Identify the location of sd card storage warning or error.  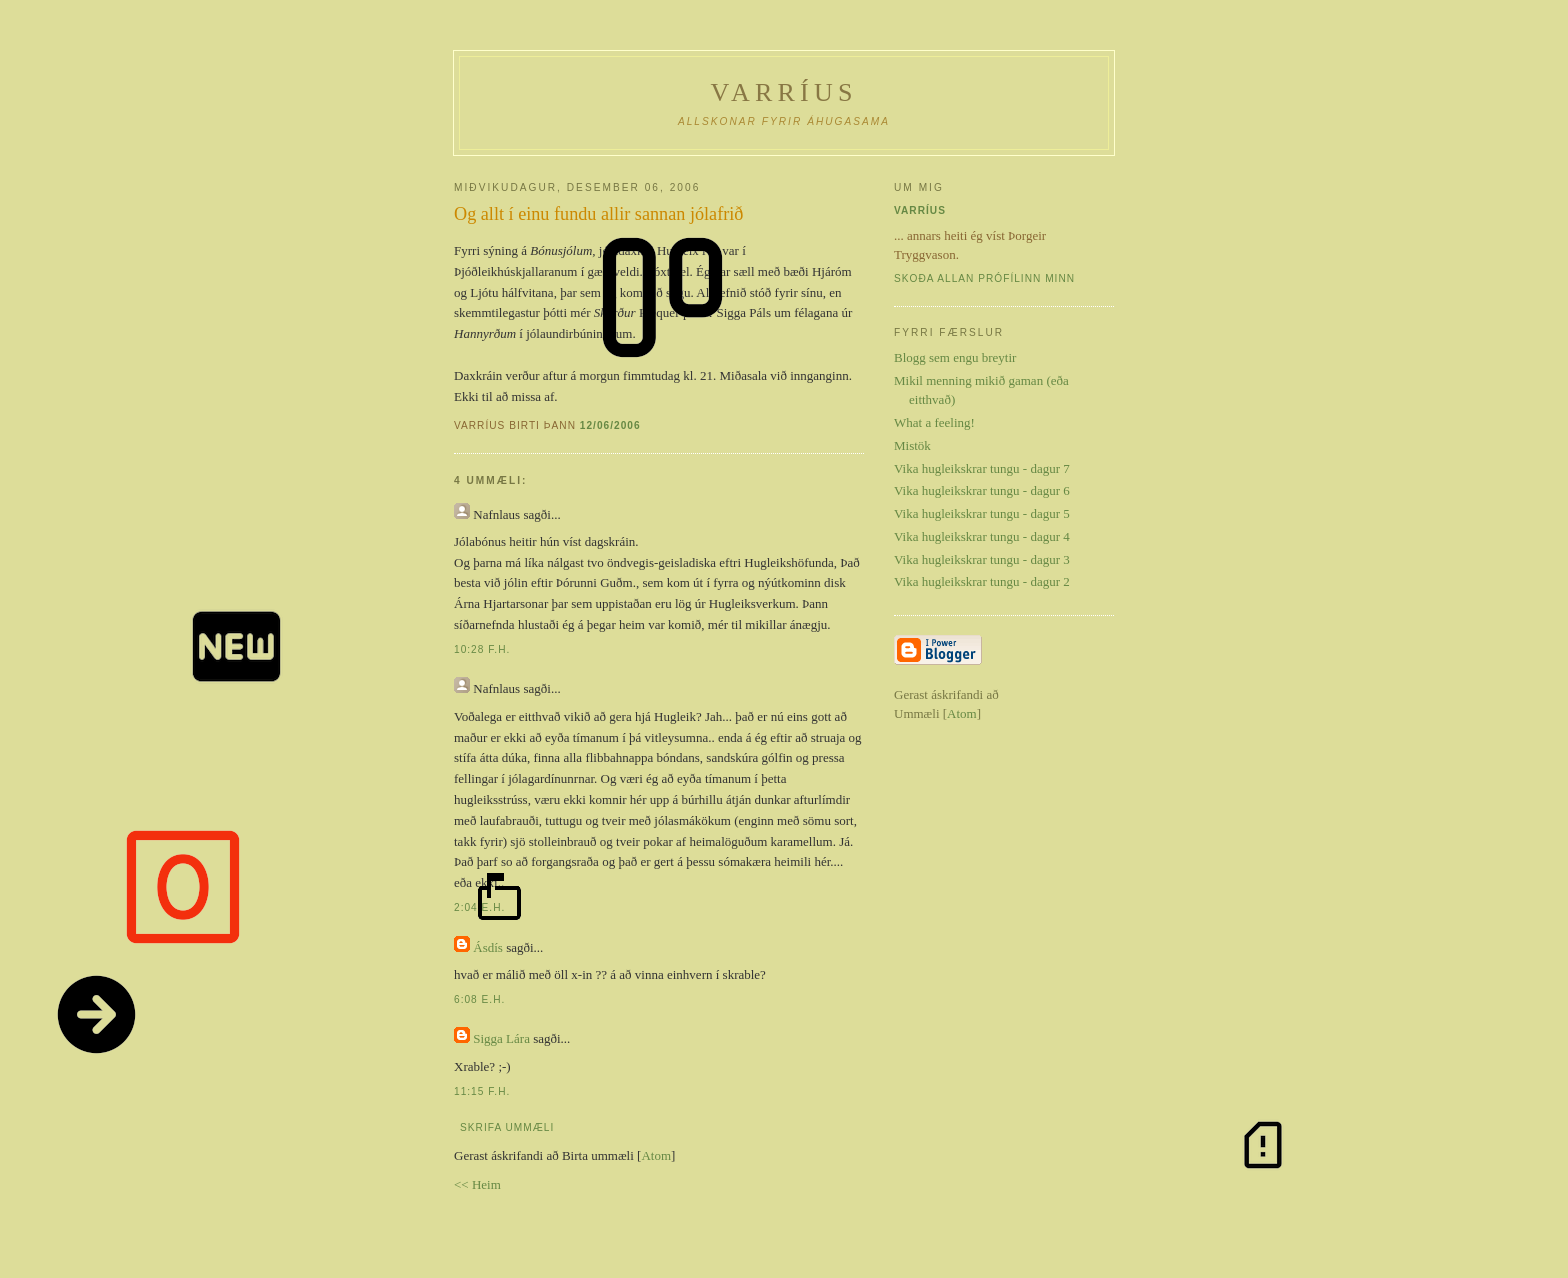
(1263, 1145).